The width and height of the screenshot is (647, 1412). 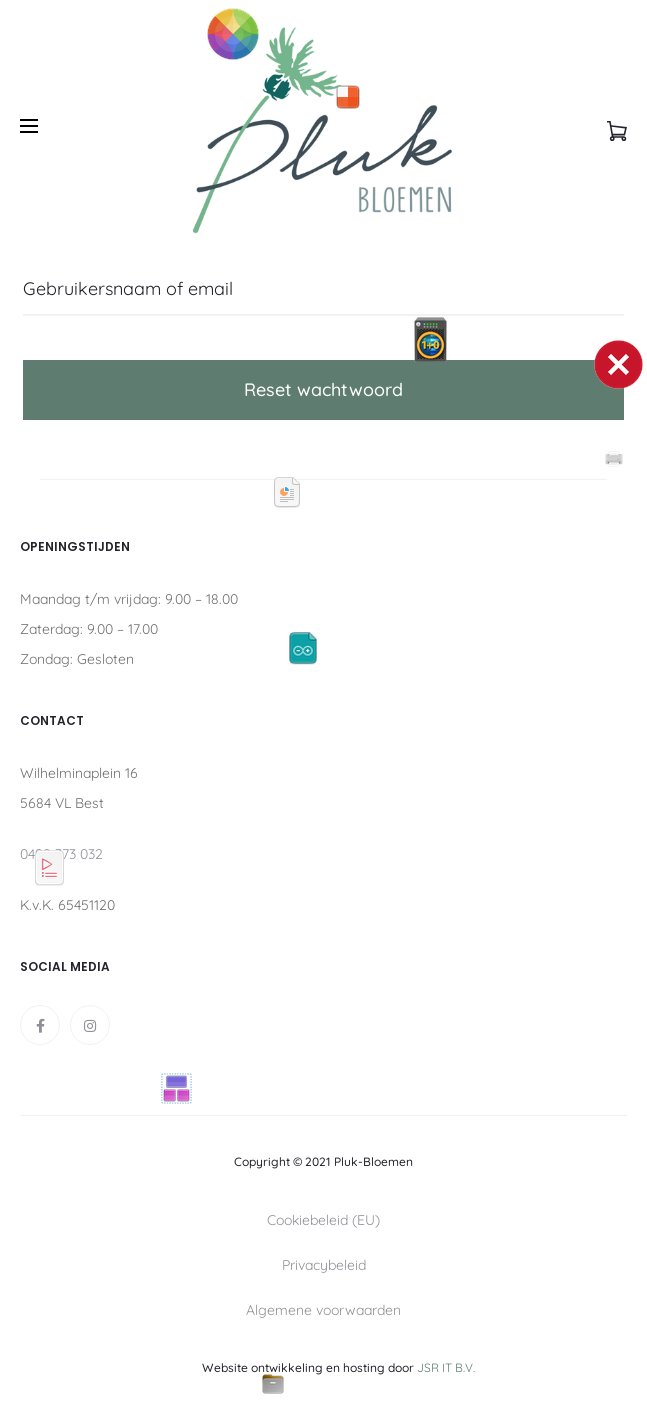 What do you see at coordinates (618, 364) in the screenshot?
I see `stop or cancel a running process` at bounding box center [618, 364].